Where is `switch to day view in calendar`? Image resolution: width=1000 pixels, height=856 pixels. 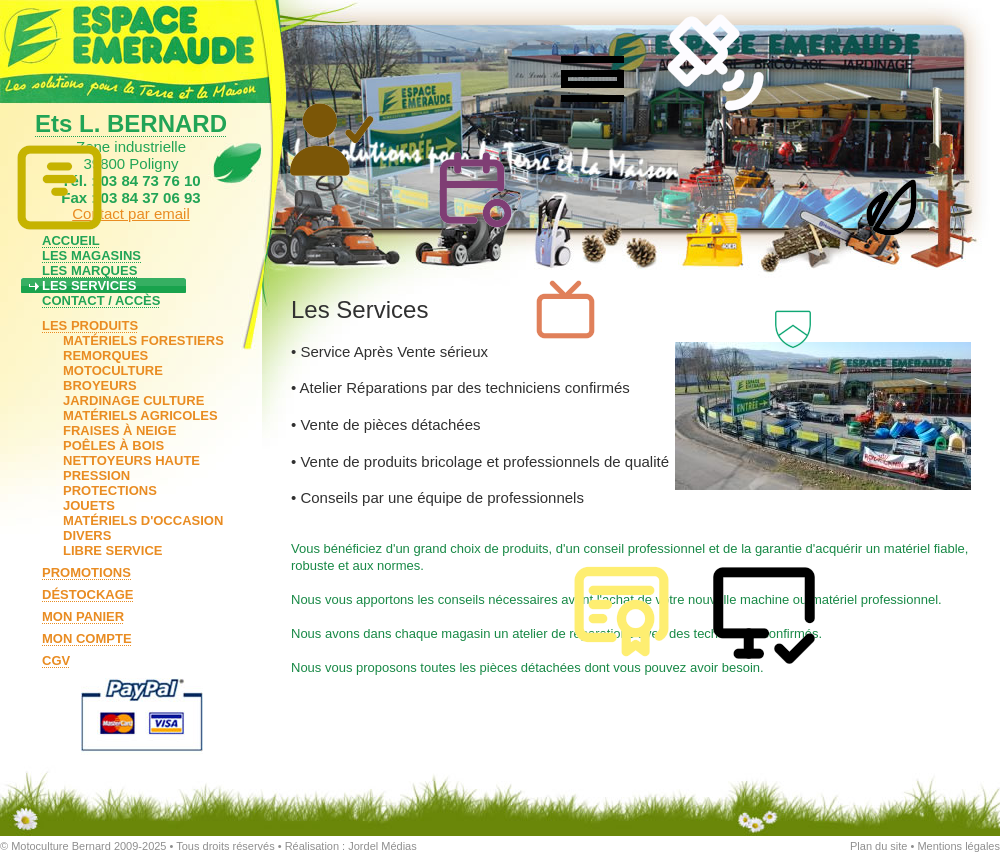 switch to day view in calendar is located at coordinates (592, 77).